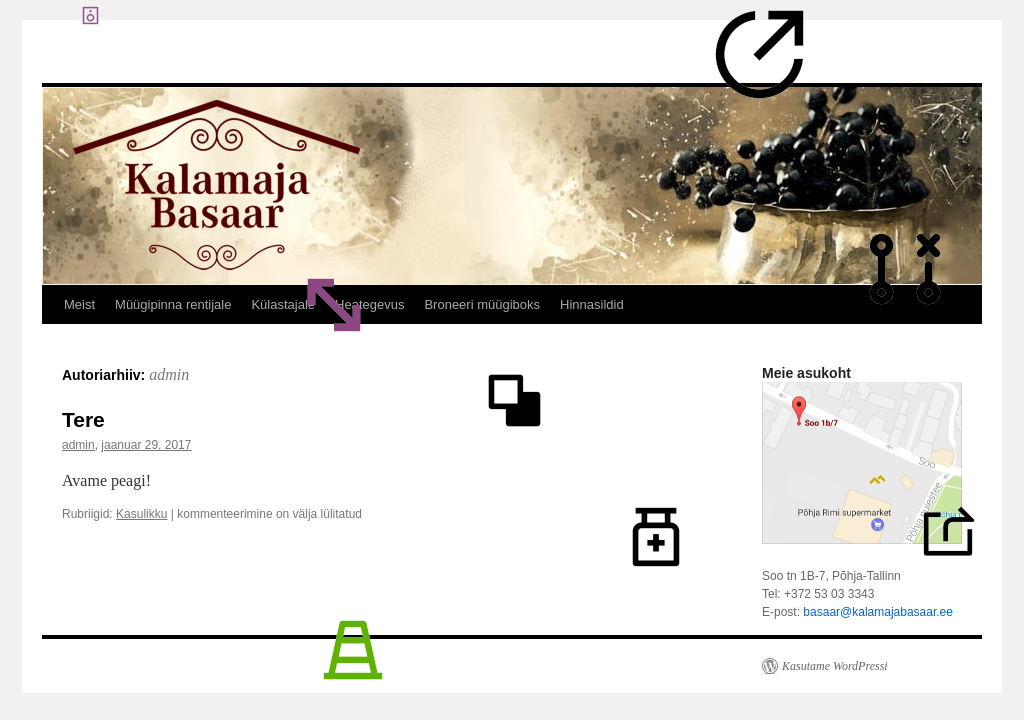 Image resolution: width=1024 pixels, height=720 pixels. What do you see at coordinates (656, 537) in the screenshot?
I see `view medication information` at bounding box center [656, 537].